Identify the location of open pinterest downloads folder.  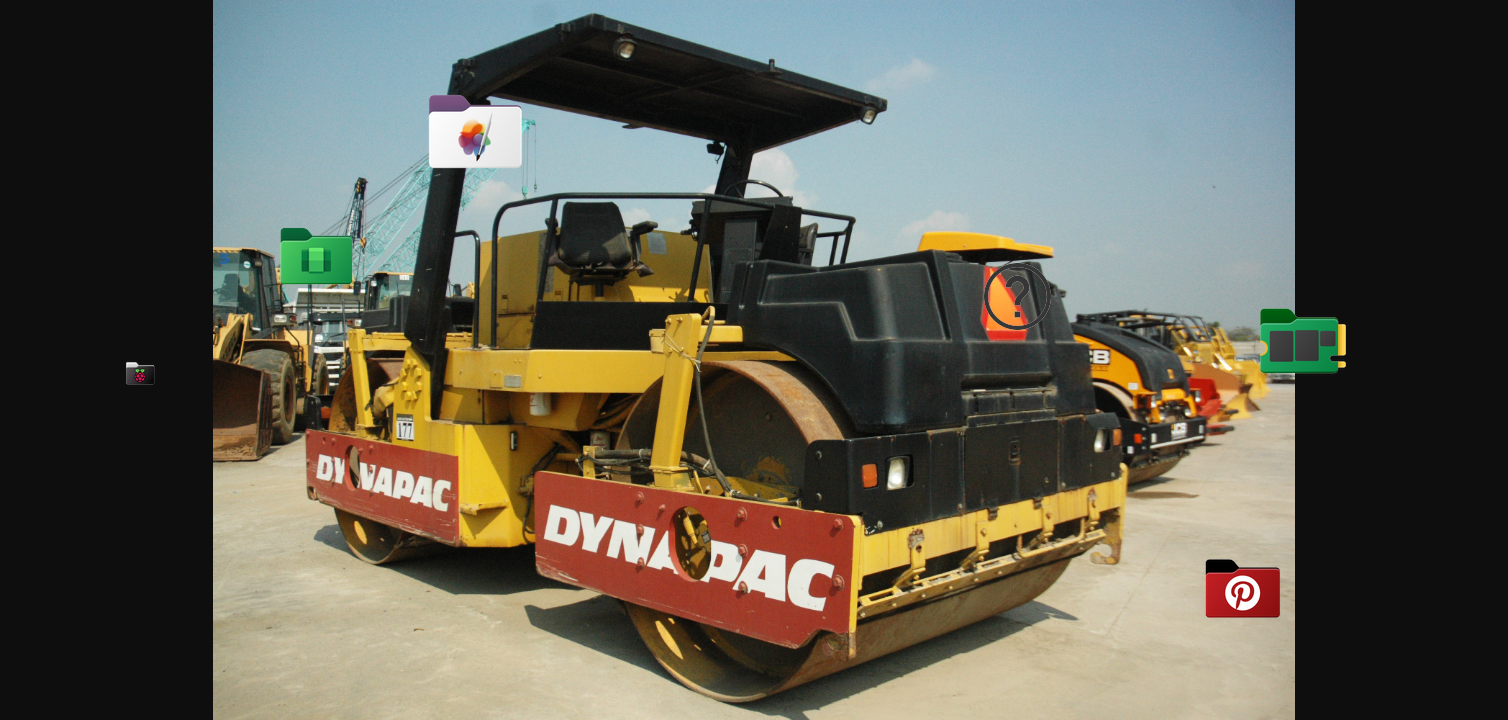
(1242, 590).